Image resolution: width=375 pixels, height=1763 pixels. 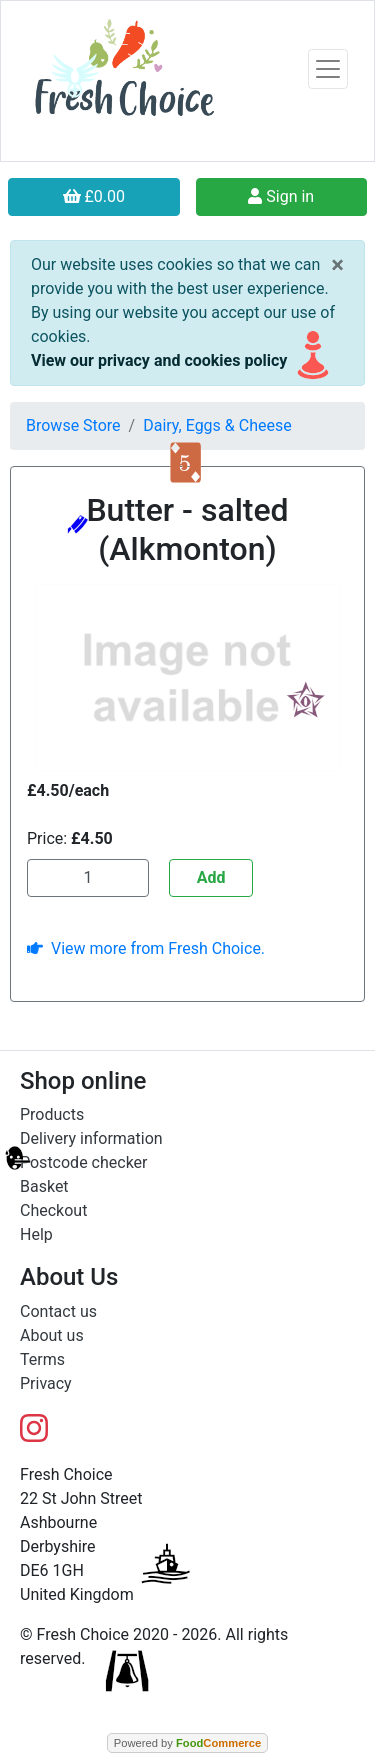 What do you see at coordinates (185, 462) in the screenshot?
I see `five of diamonds playing card` at bounding box center [185, 462].